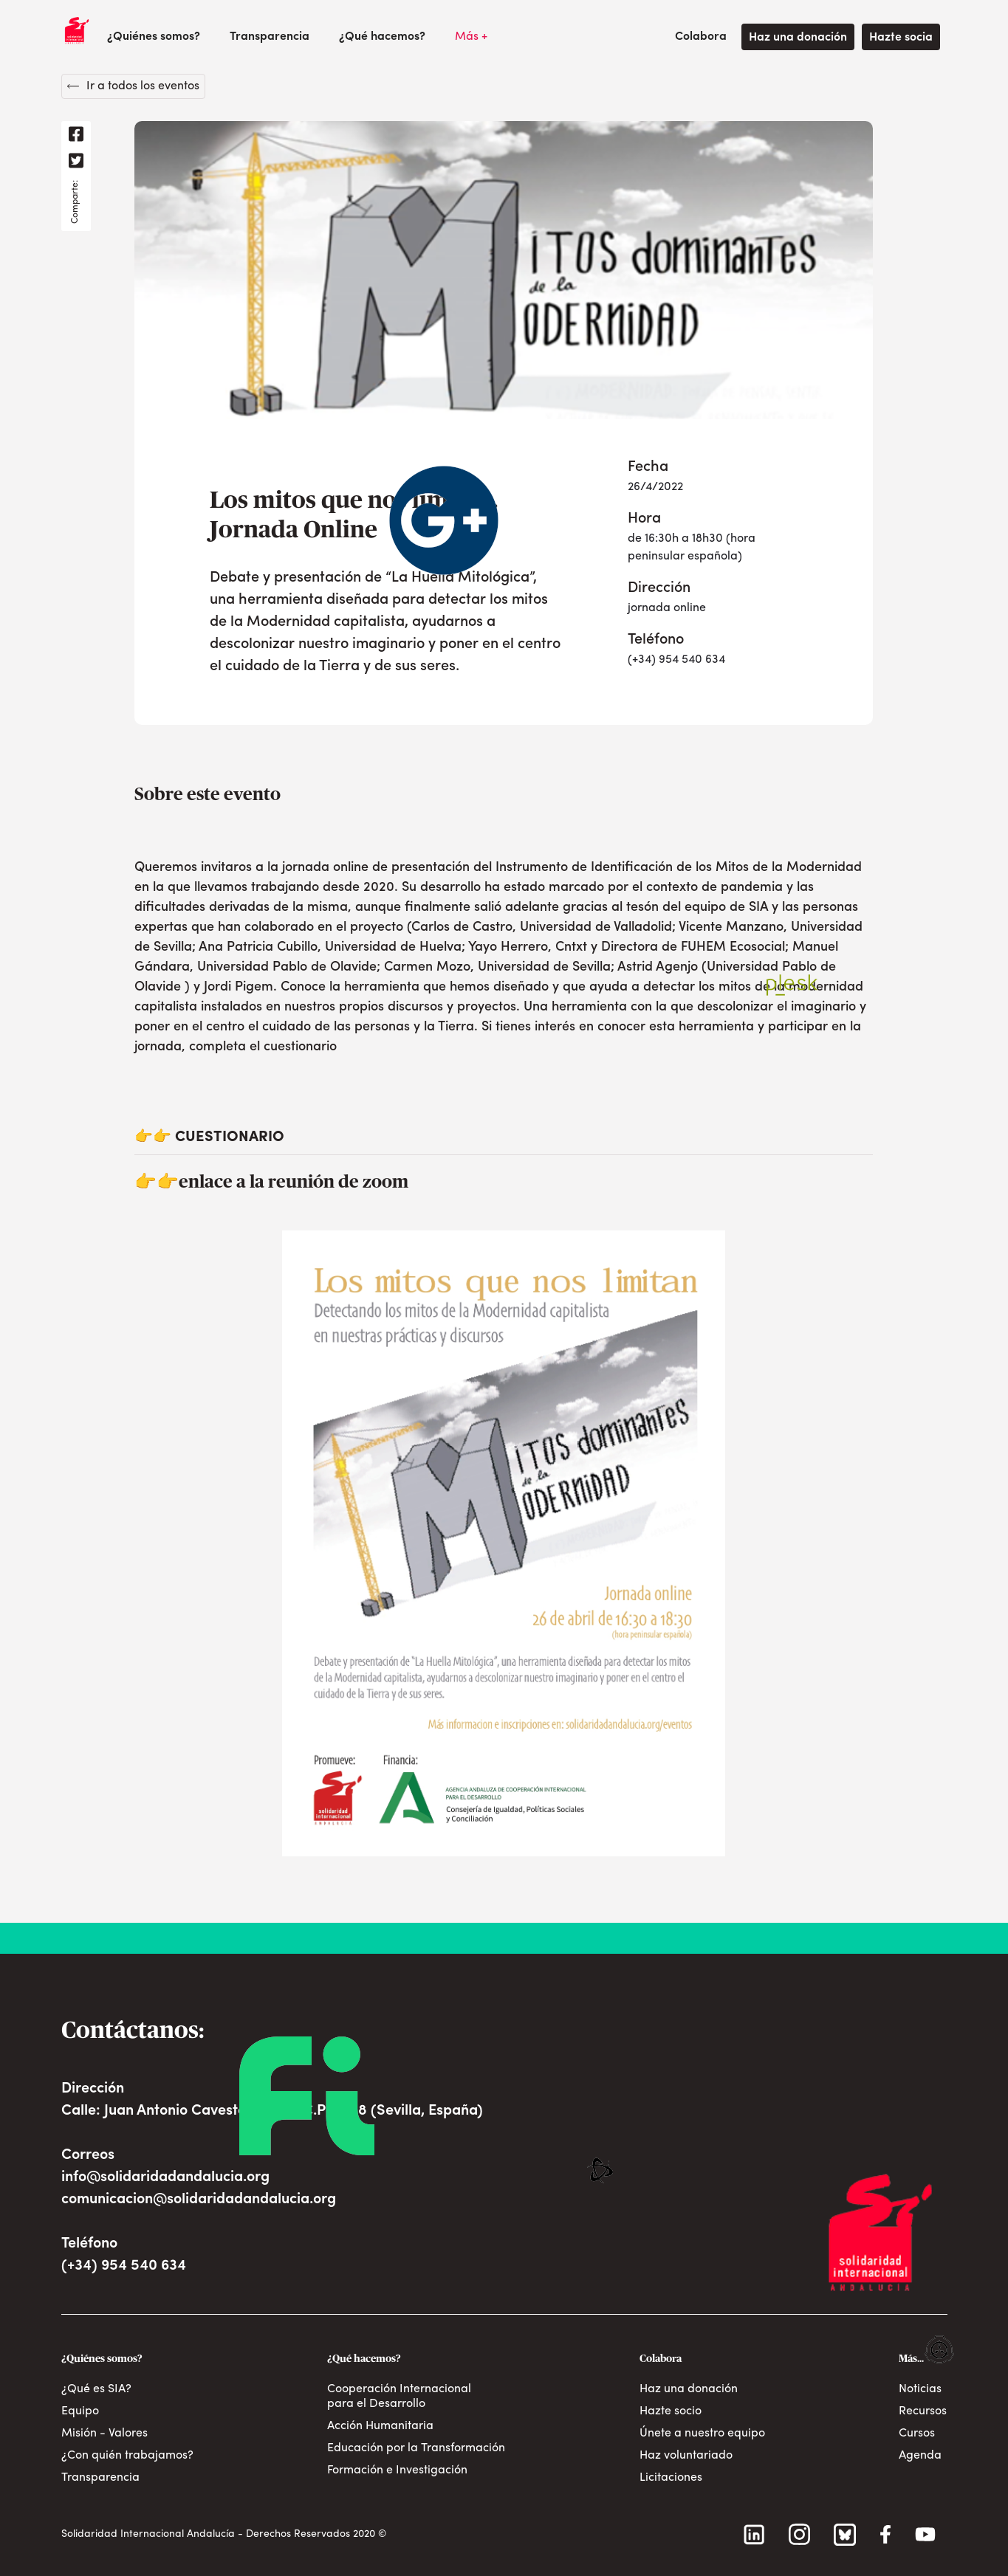 Image resolution: width=1008 pixels, height=2576 pixels. What do you see at coordinates (939, 2349) in the screenshot?
I see `SCP Foundation logo` at bounding box center [939, 2349].